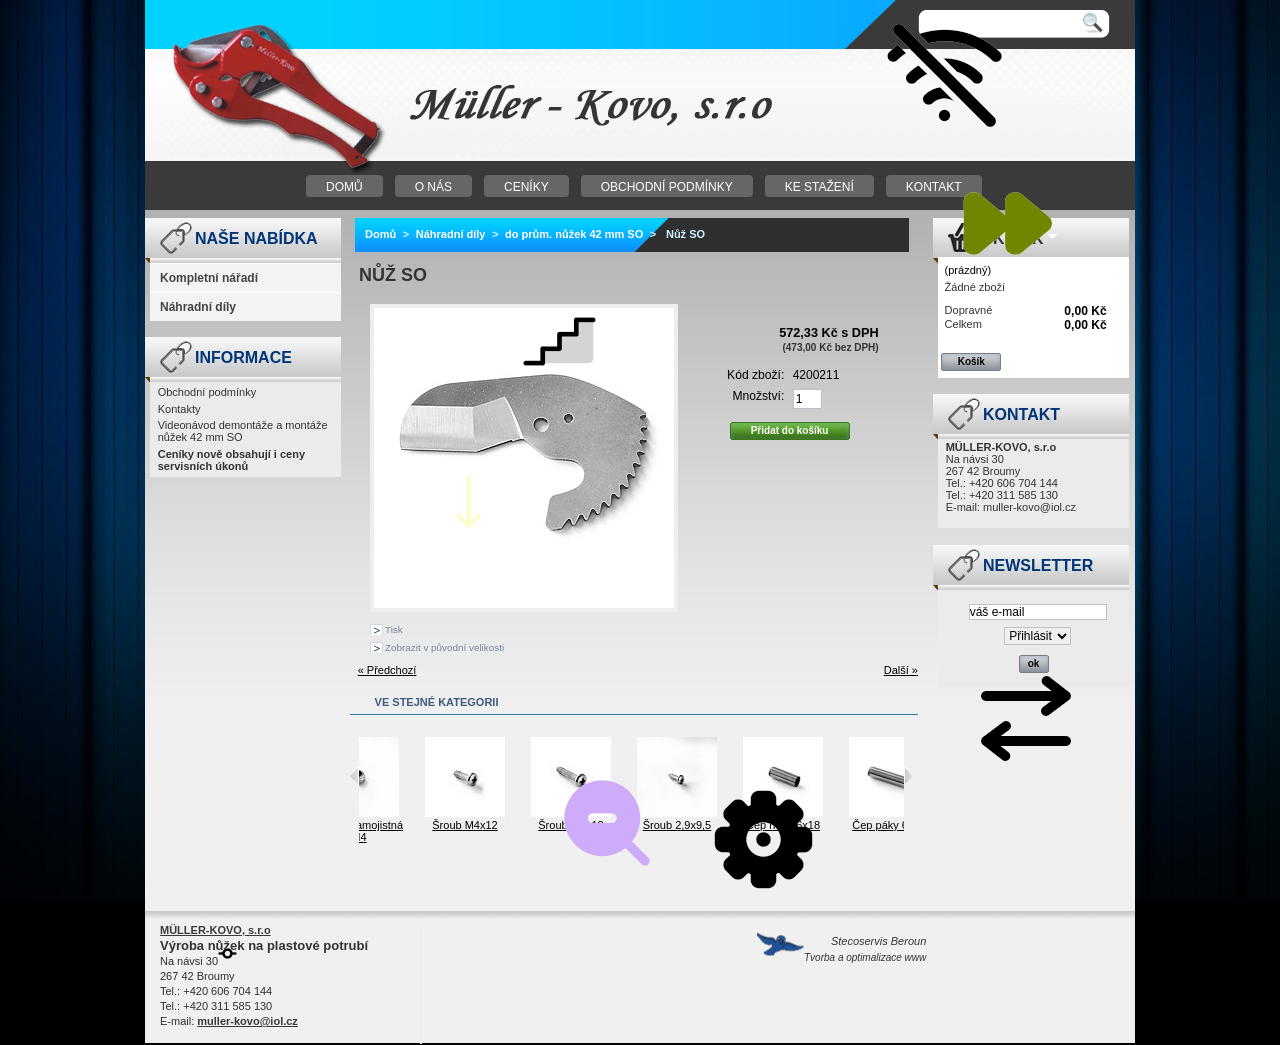 Image resolution: width=1280 pixels, height=1045 pixels. What do you see at coordinates (944, 75) in the screenshot?
I see `wifi is disabled or unavailable` at bounding box center [944, 75].